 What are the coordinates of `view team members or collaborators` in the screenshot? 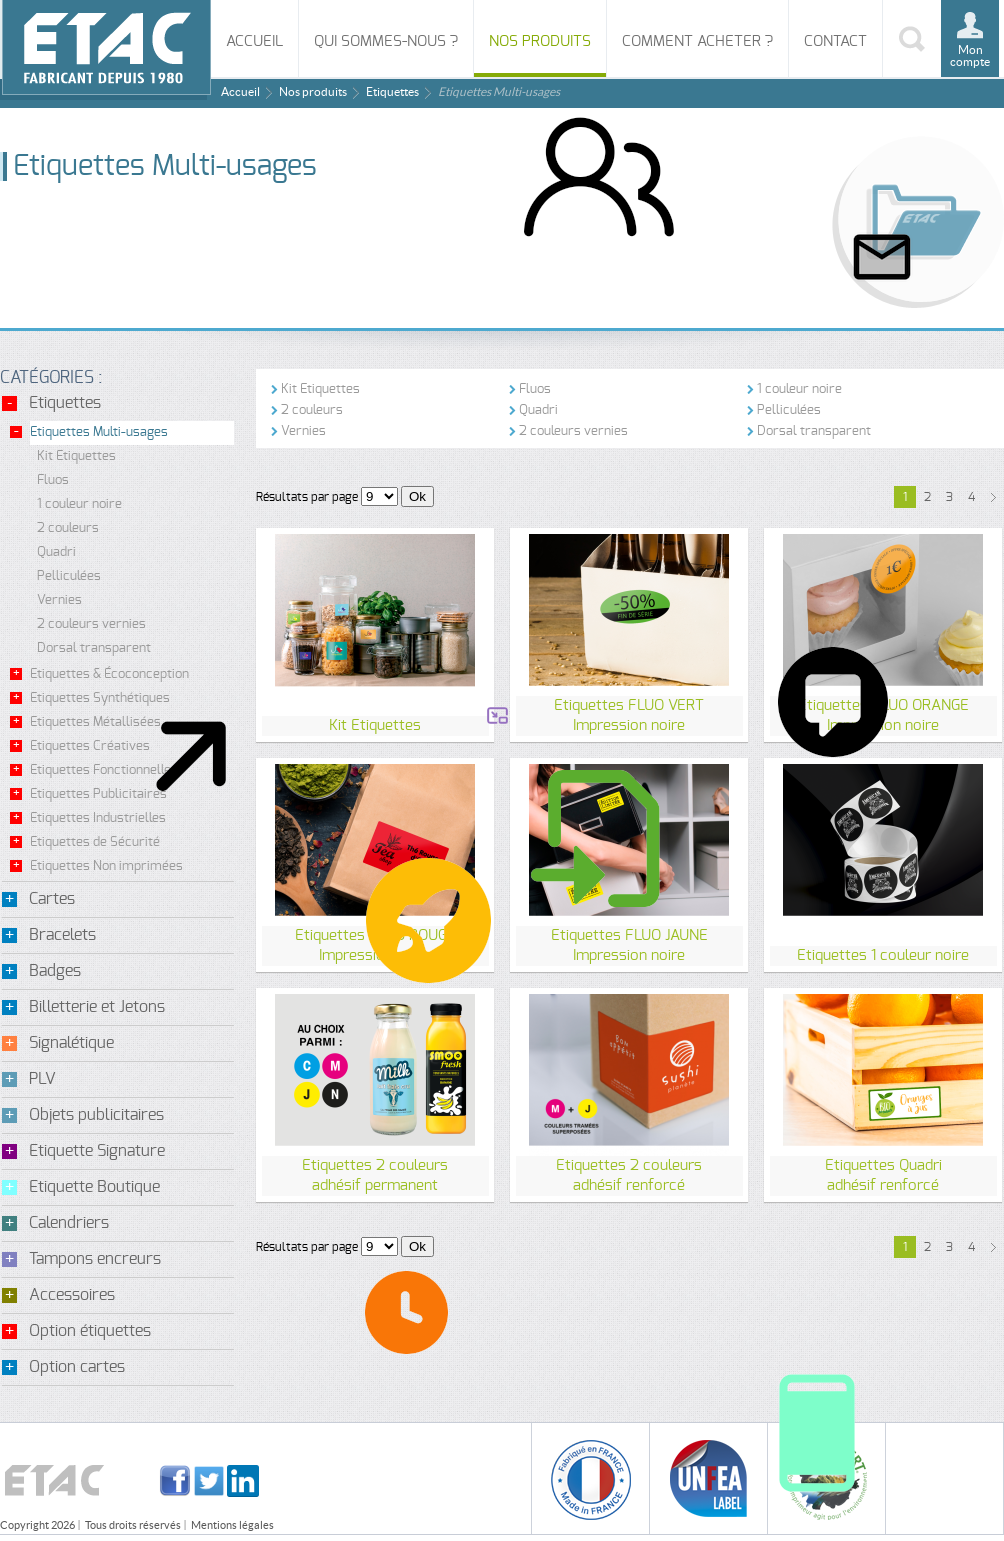 It's located at (599, 177).